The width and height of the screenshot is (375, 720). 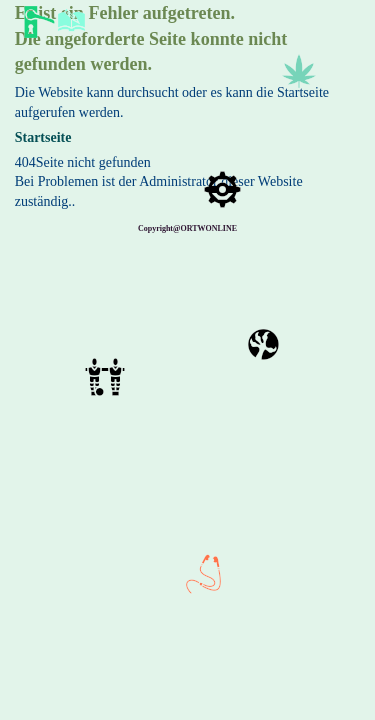 I want to click on access foosball or table football game, so click(x=105, y=377).